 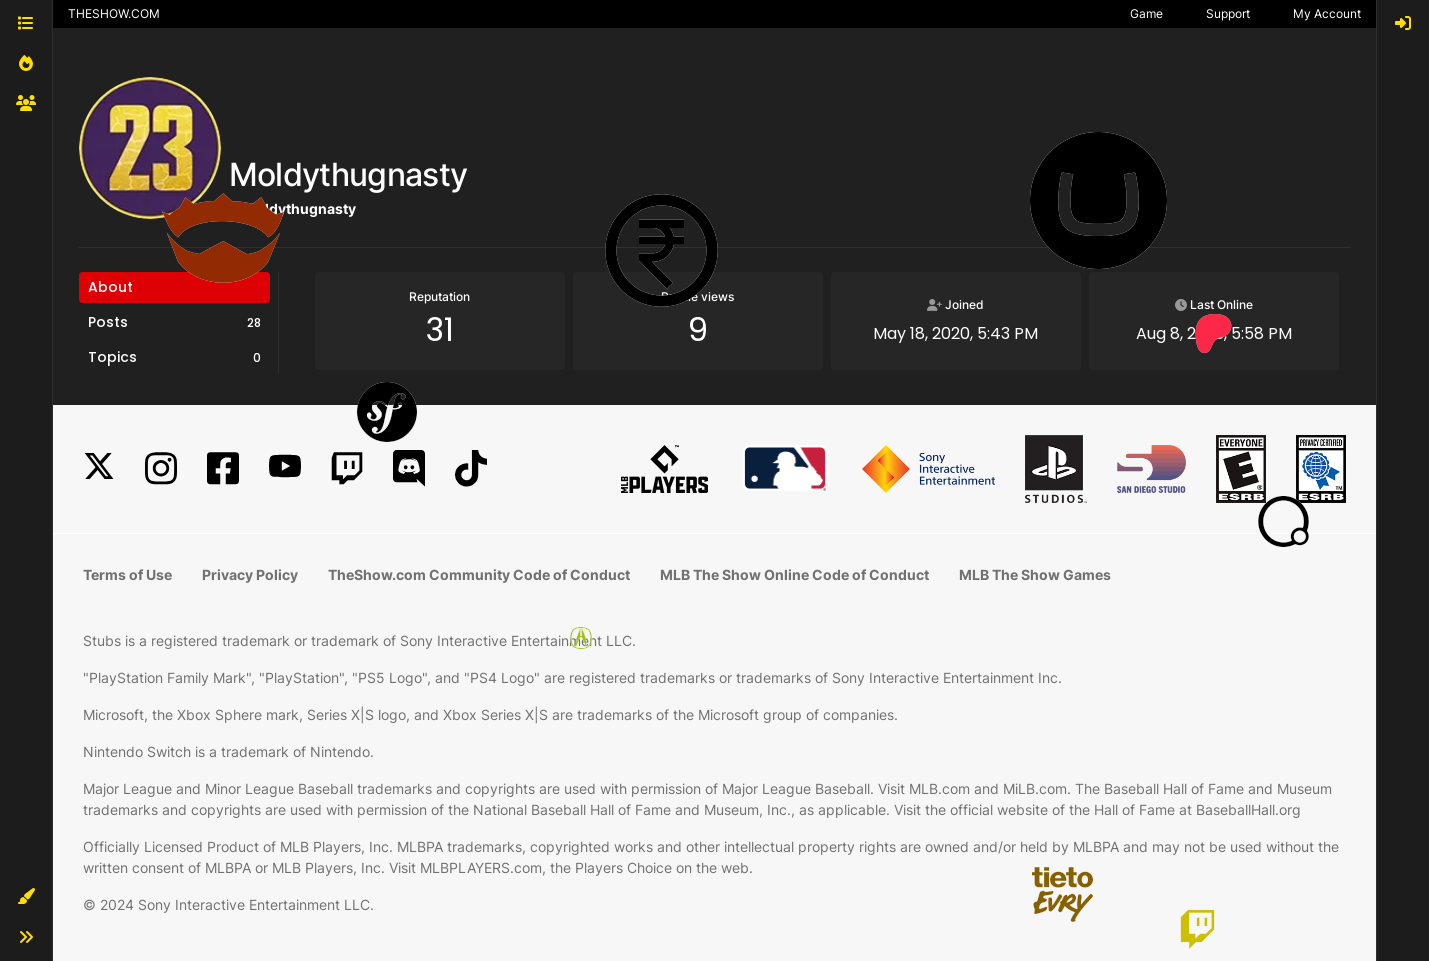 I want to click on Symfony PHP framework logo, so click(x=387, y=412).